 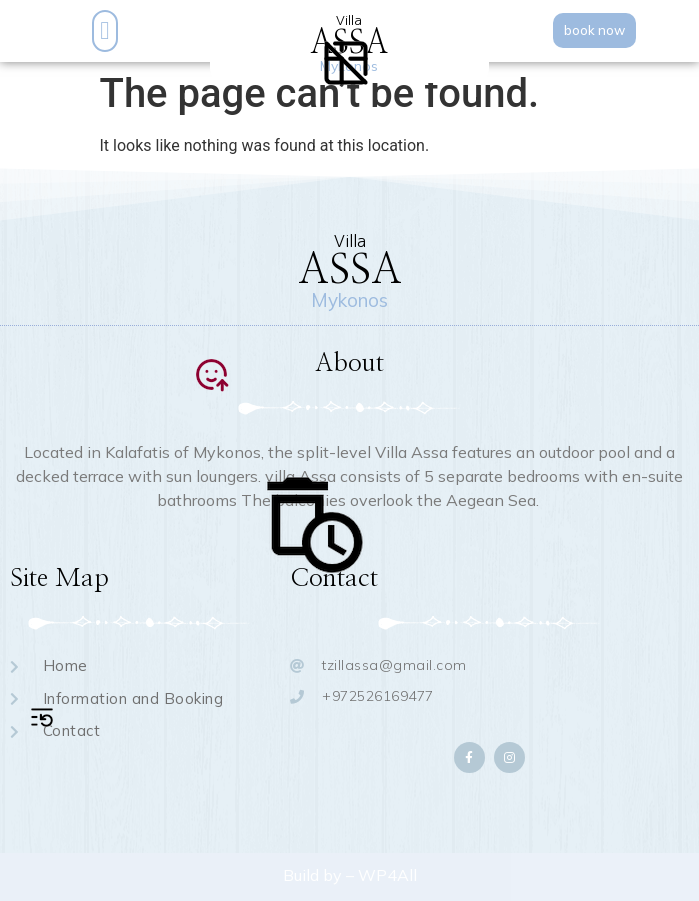 What do you see at coordinates (42, 717) in the screenshot?
I see `restart or reset a list to its original order` at bounding box center [42, 717].